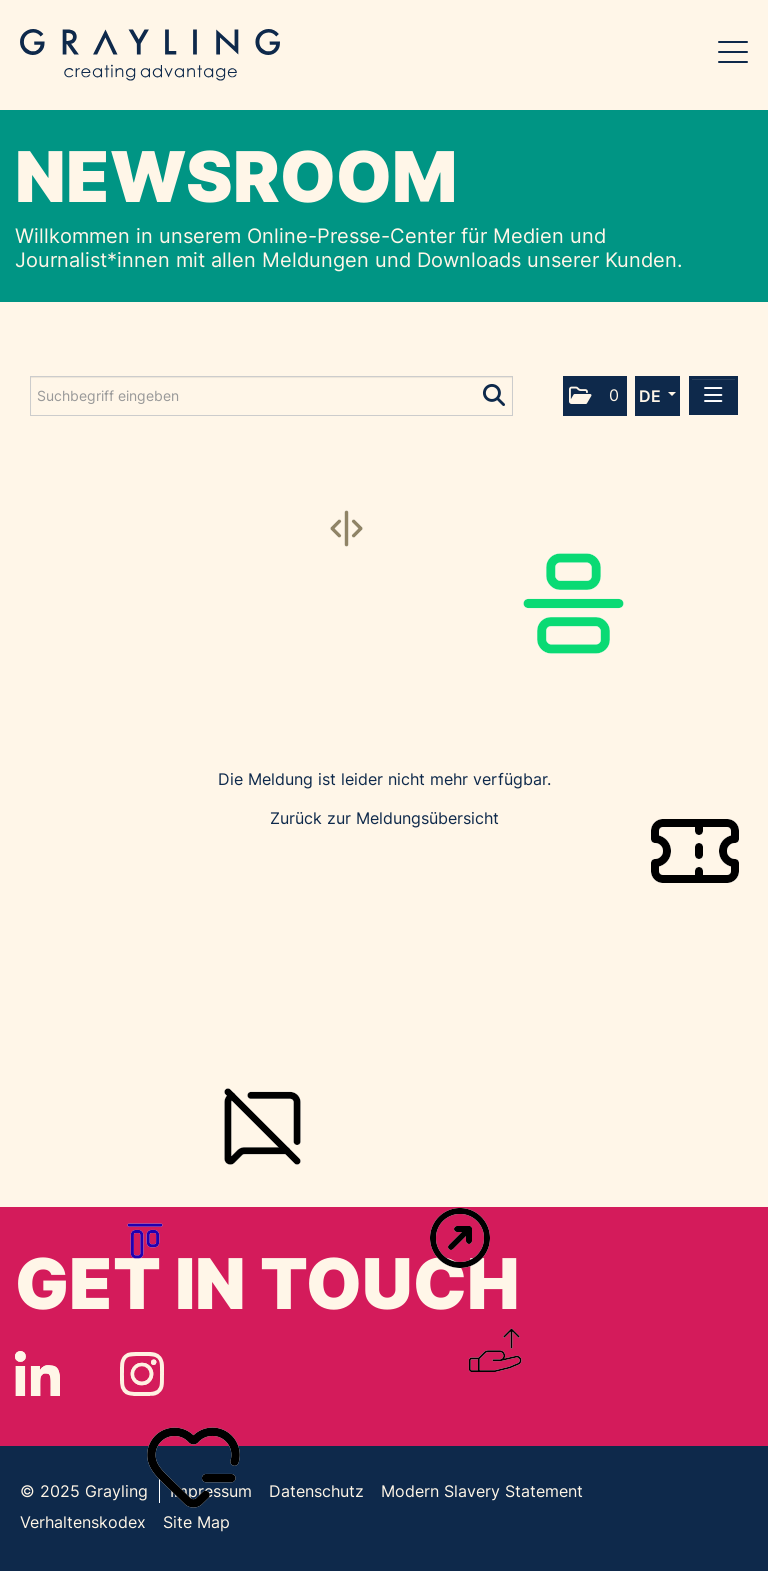 The height and width of the screenshot is (1571, 768). Describe the element at coordinates (145, 1241) in the screenshot. I see `align items to the top edge` at that location.